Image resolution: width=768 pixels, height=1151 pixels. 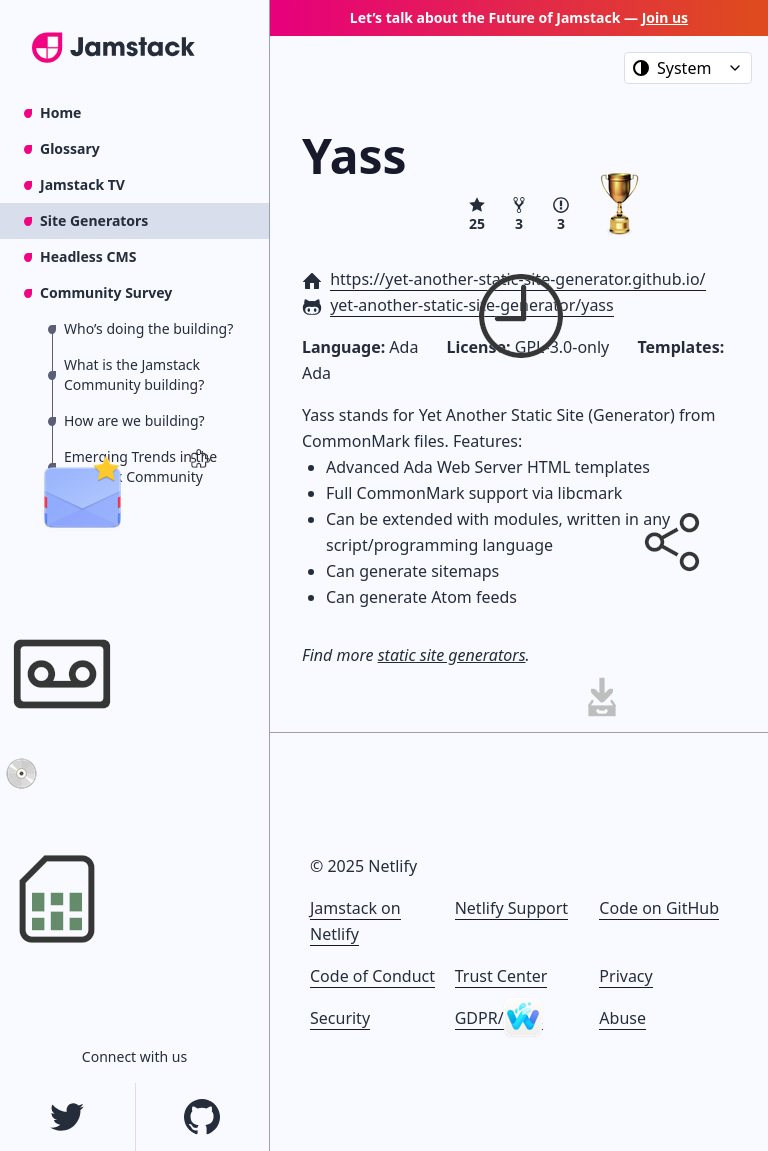 What do you see at coordinates (57, 899) in the screenshot?
I see `view SIM card information` at bounding box center [57, 899].